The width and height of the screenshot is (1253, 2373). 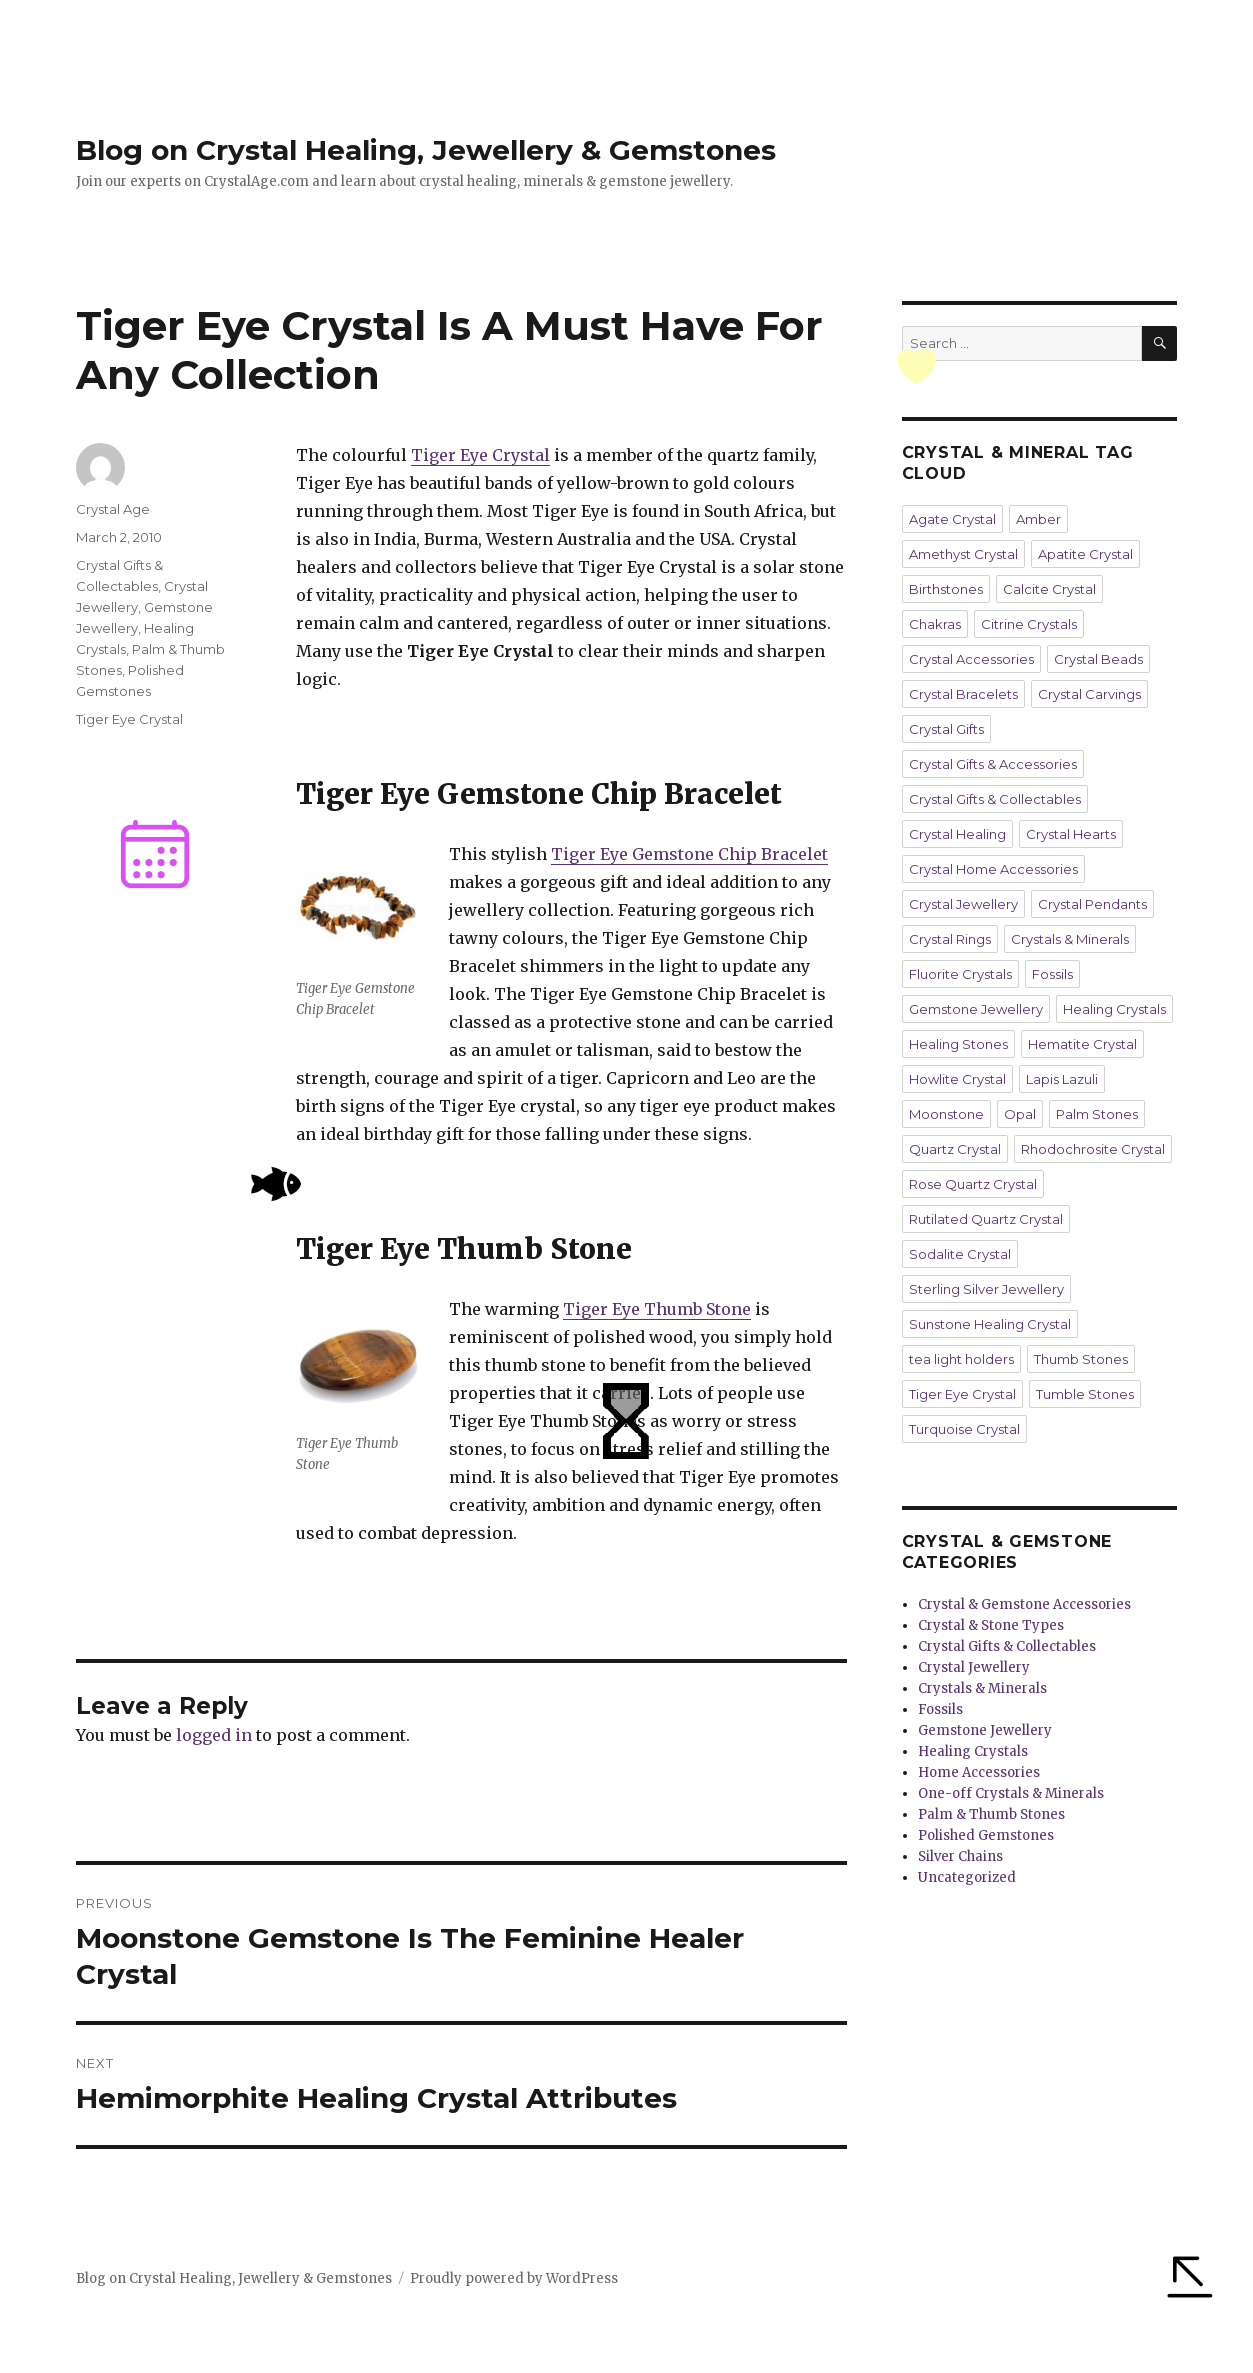 What do you see at coordinates (626, 1421) in the screenshot?
I see `indicates time remaining or process starting` at bounding box center [626, 1421].